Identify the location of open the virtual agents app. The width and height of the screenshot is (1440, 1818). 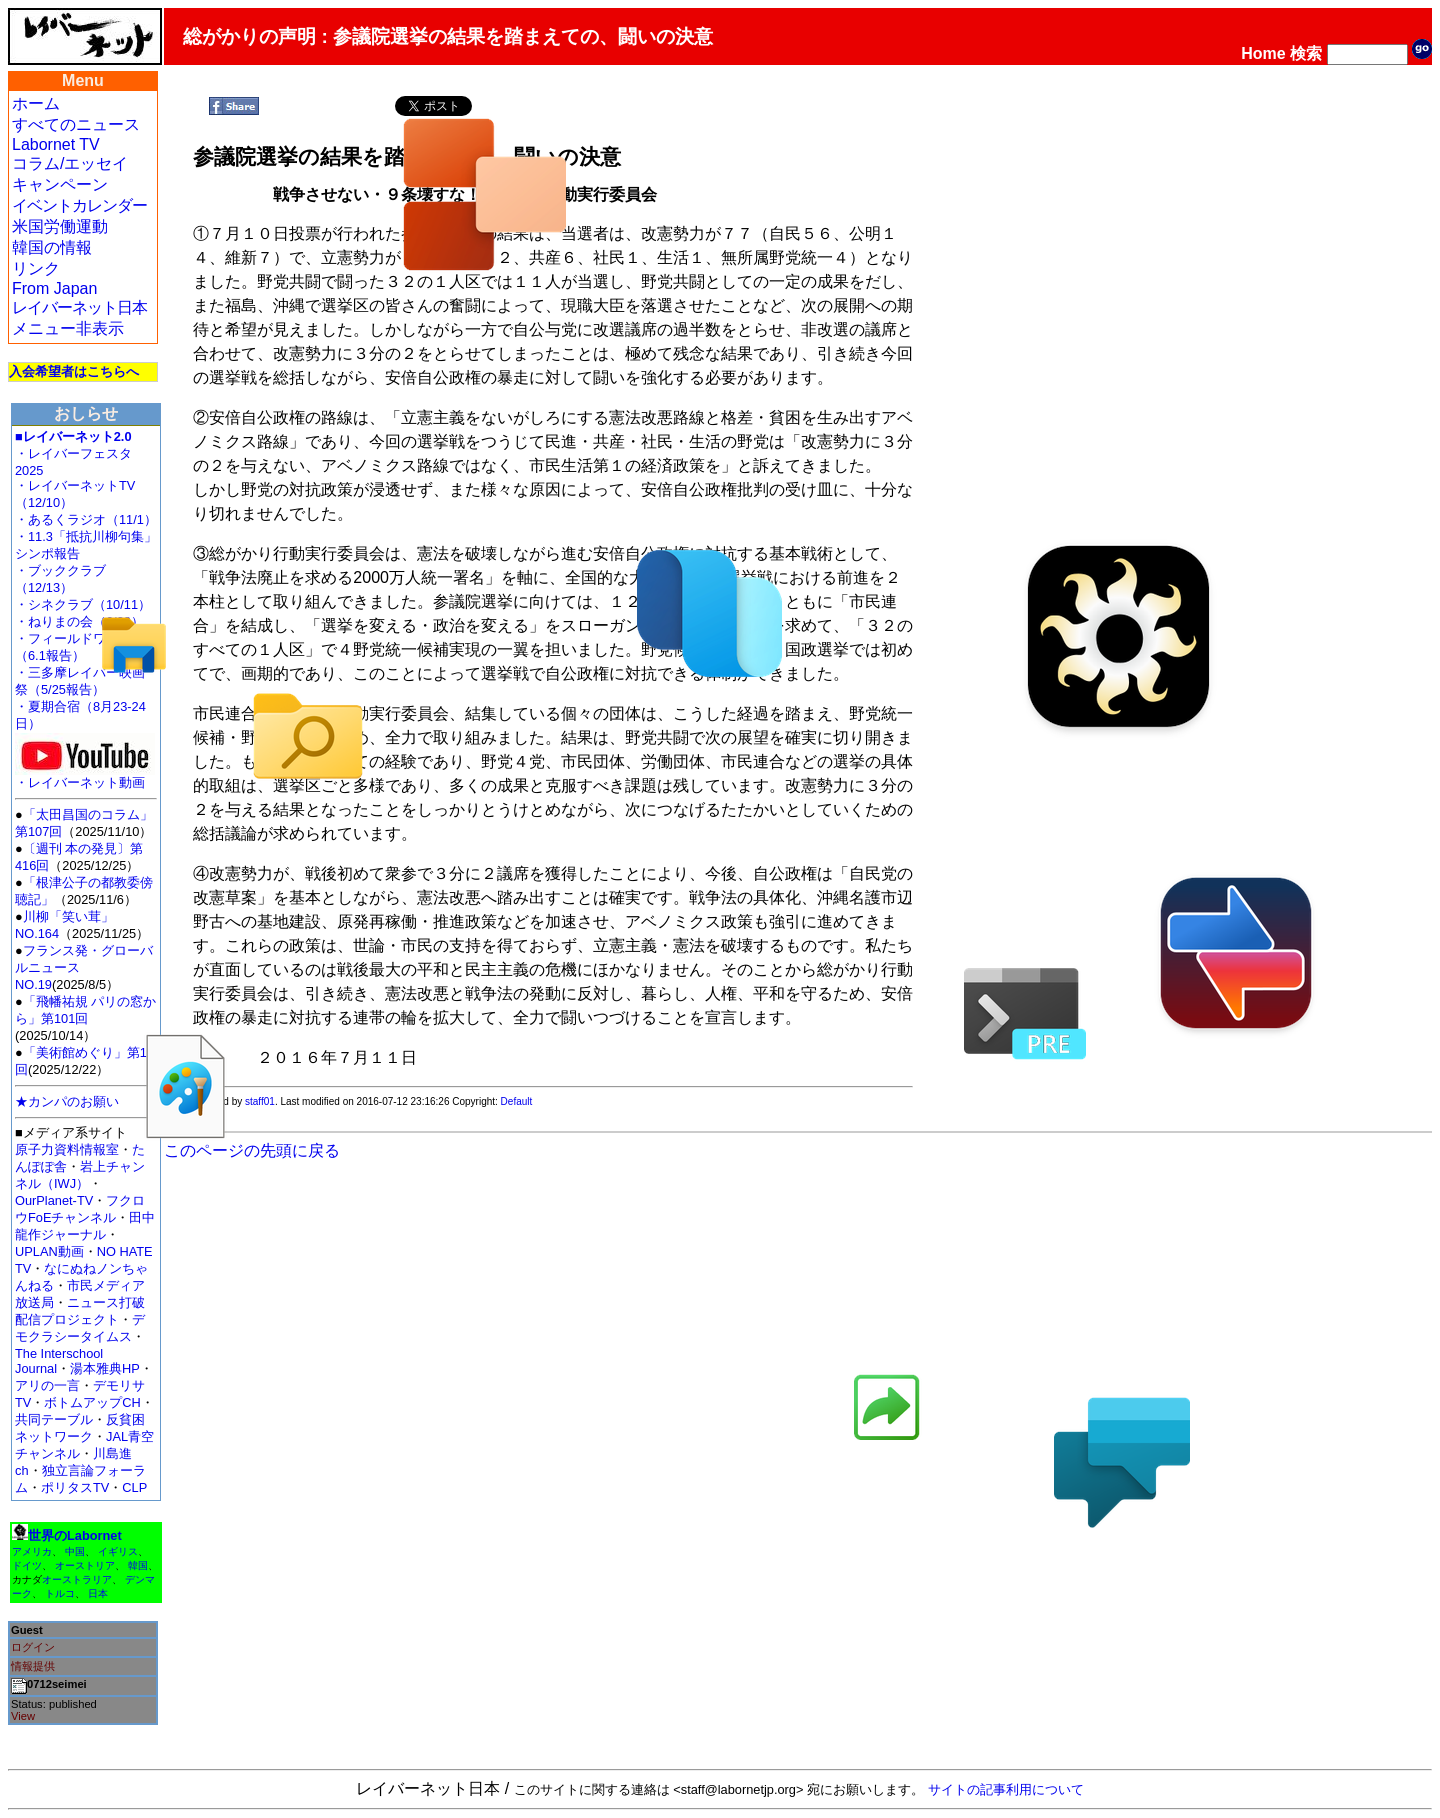
(1122, 1460).